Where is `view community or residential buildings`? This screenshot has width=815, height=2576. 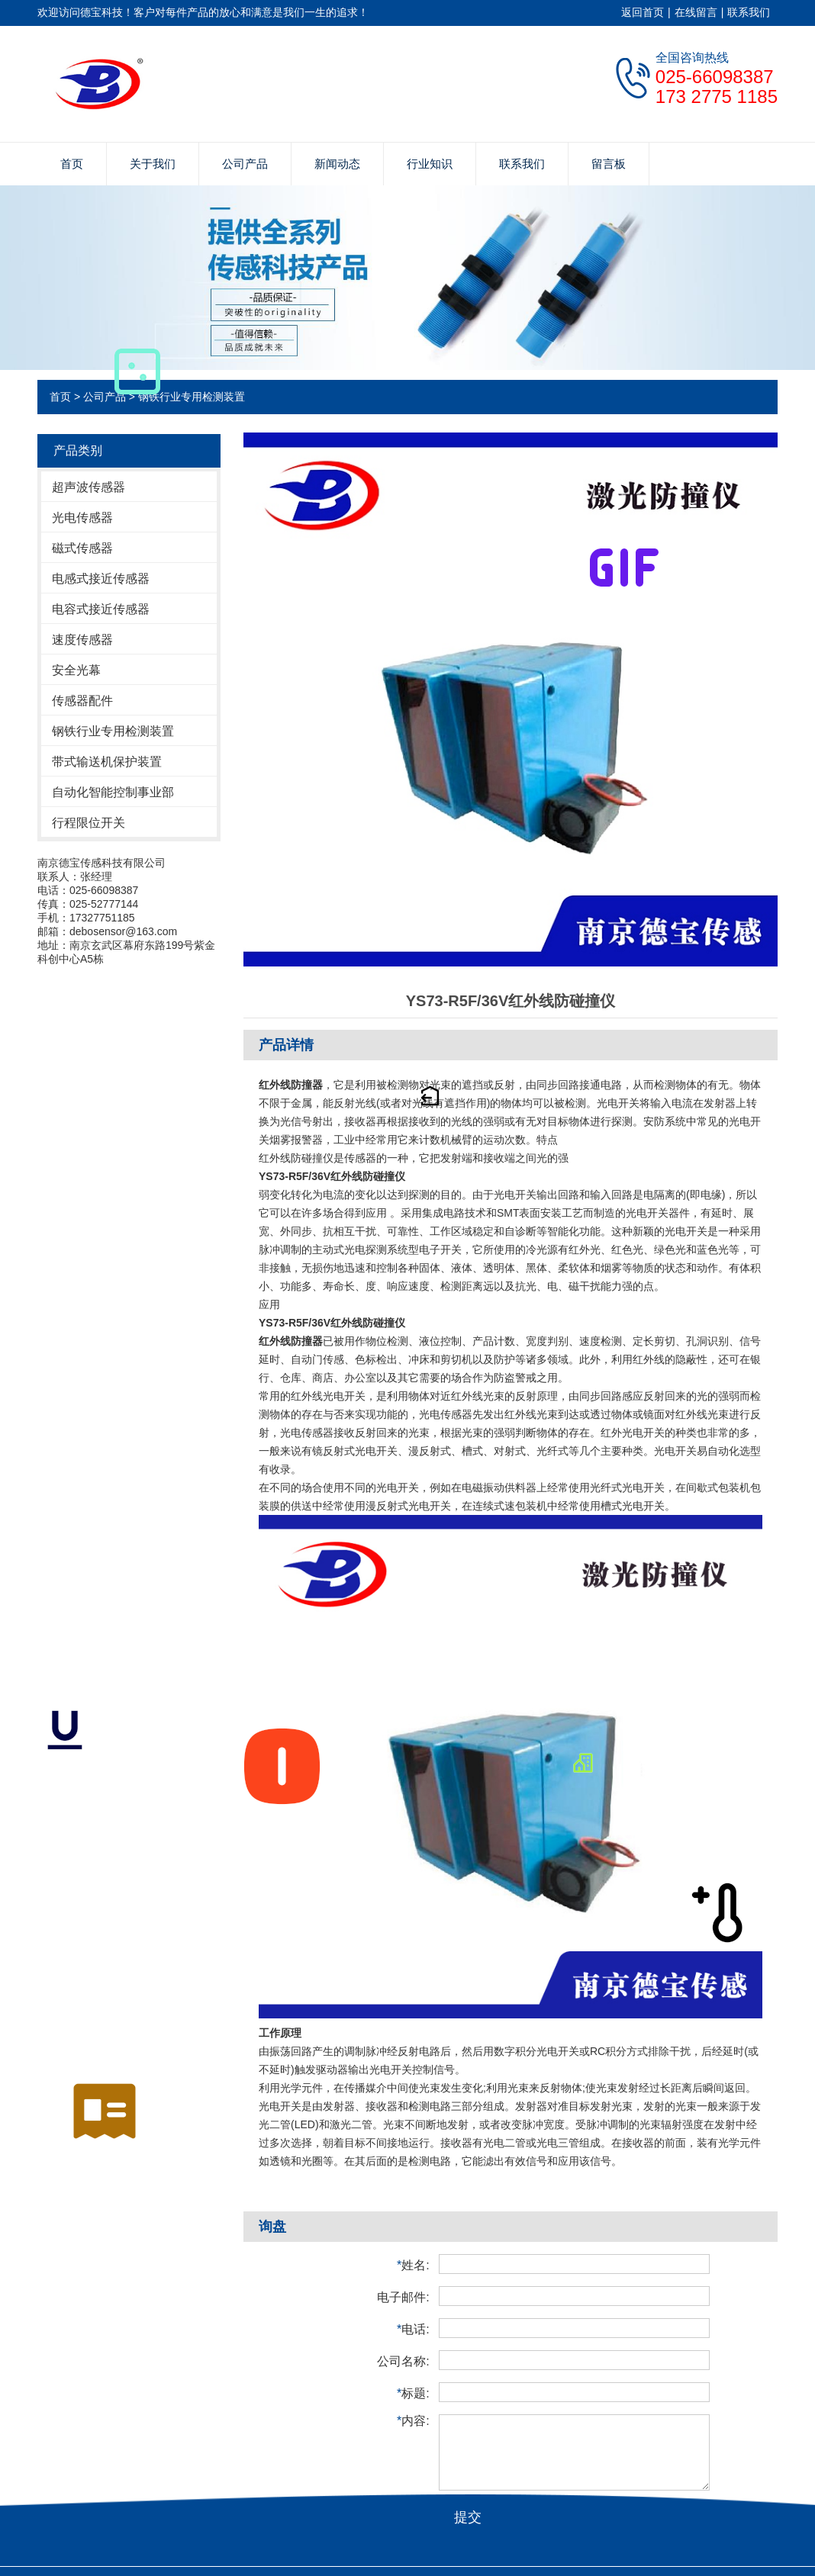 view community or residential buildings is located at coordinates (583, 1763).